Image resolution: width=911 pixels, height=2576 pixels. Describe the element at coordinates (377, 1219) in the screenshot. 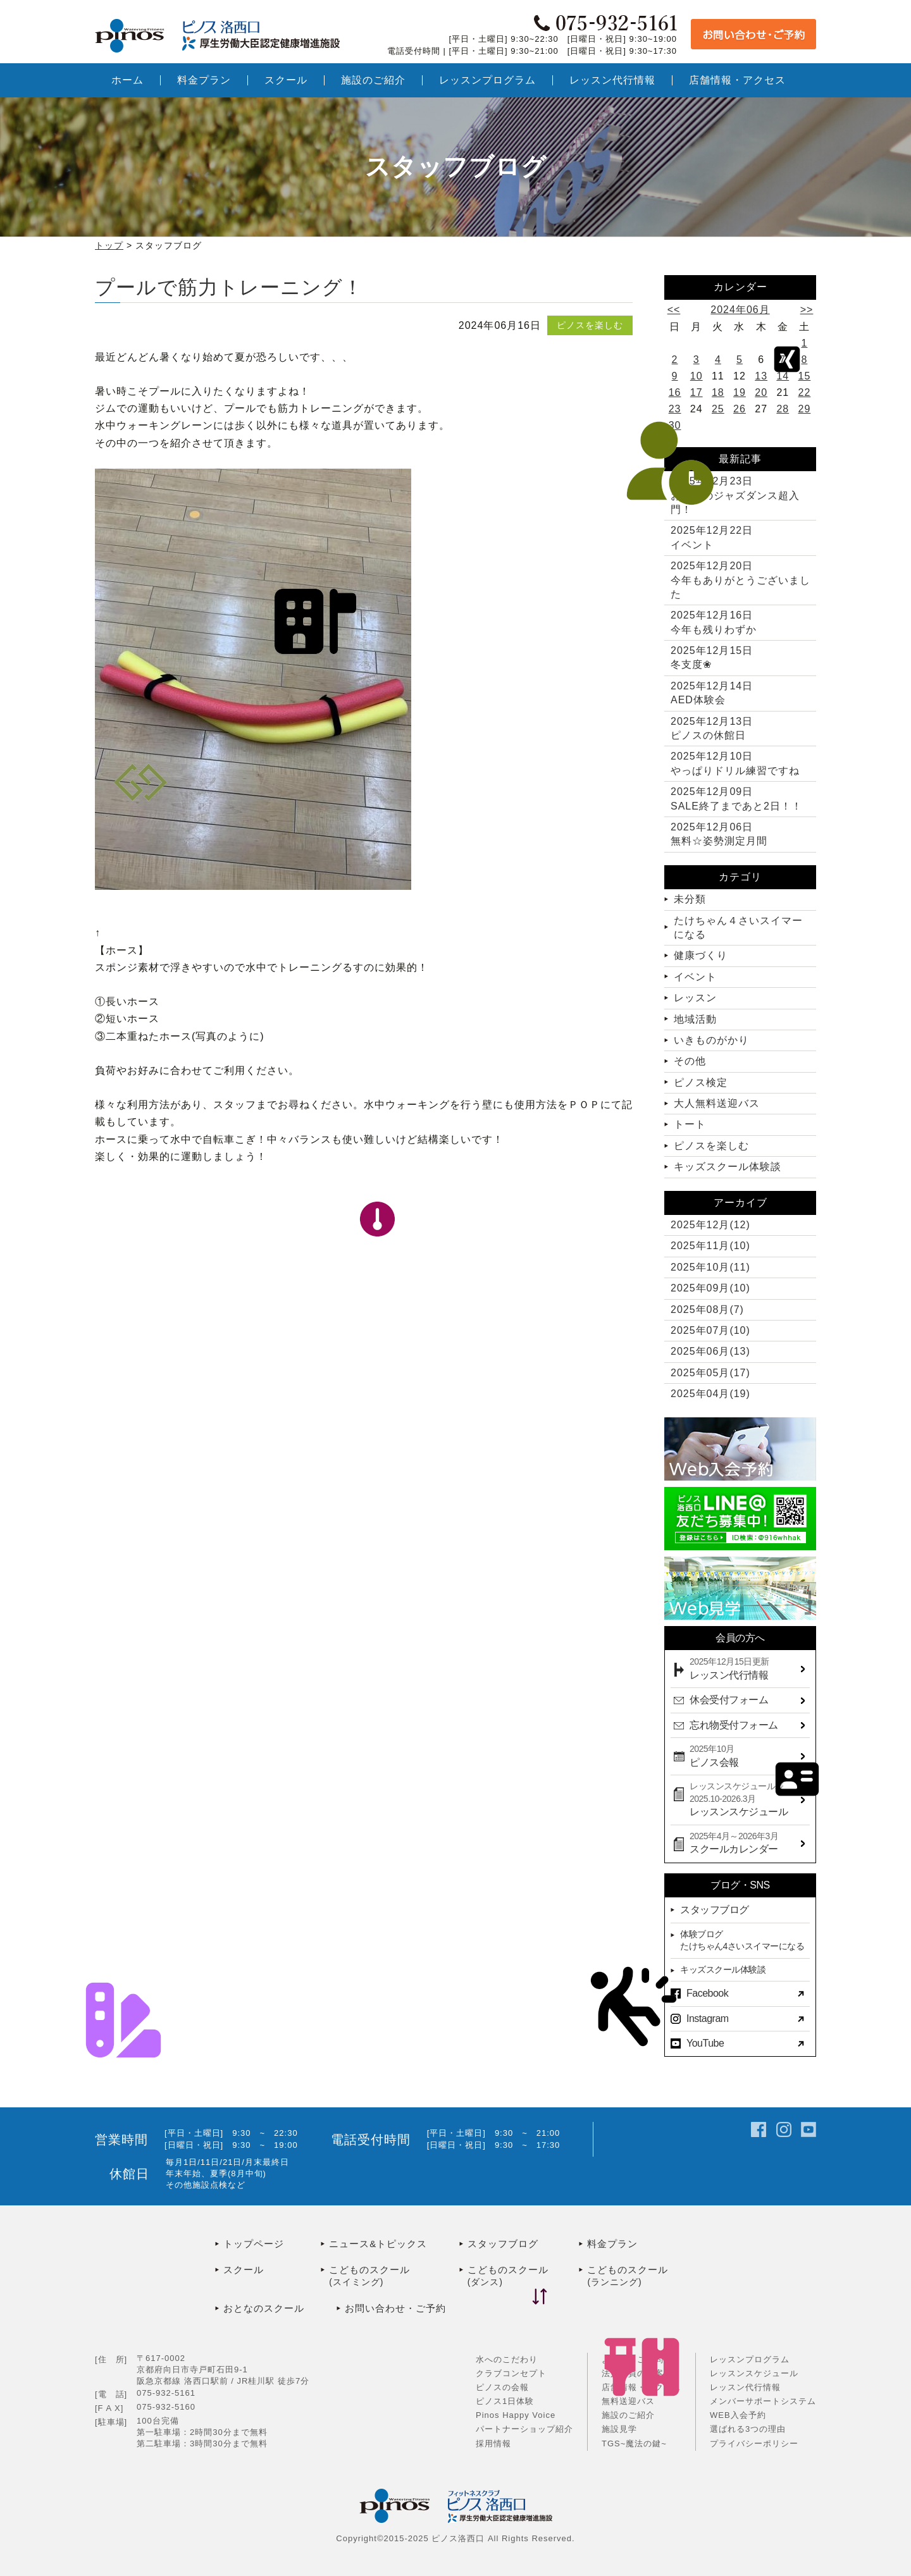

I see `view current speed or performance level` at that location.